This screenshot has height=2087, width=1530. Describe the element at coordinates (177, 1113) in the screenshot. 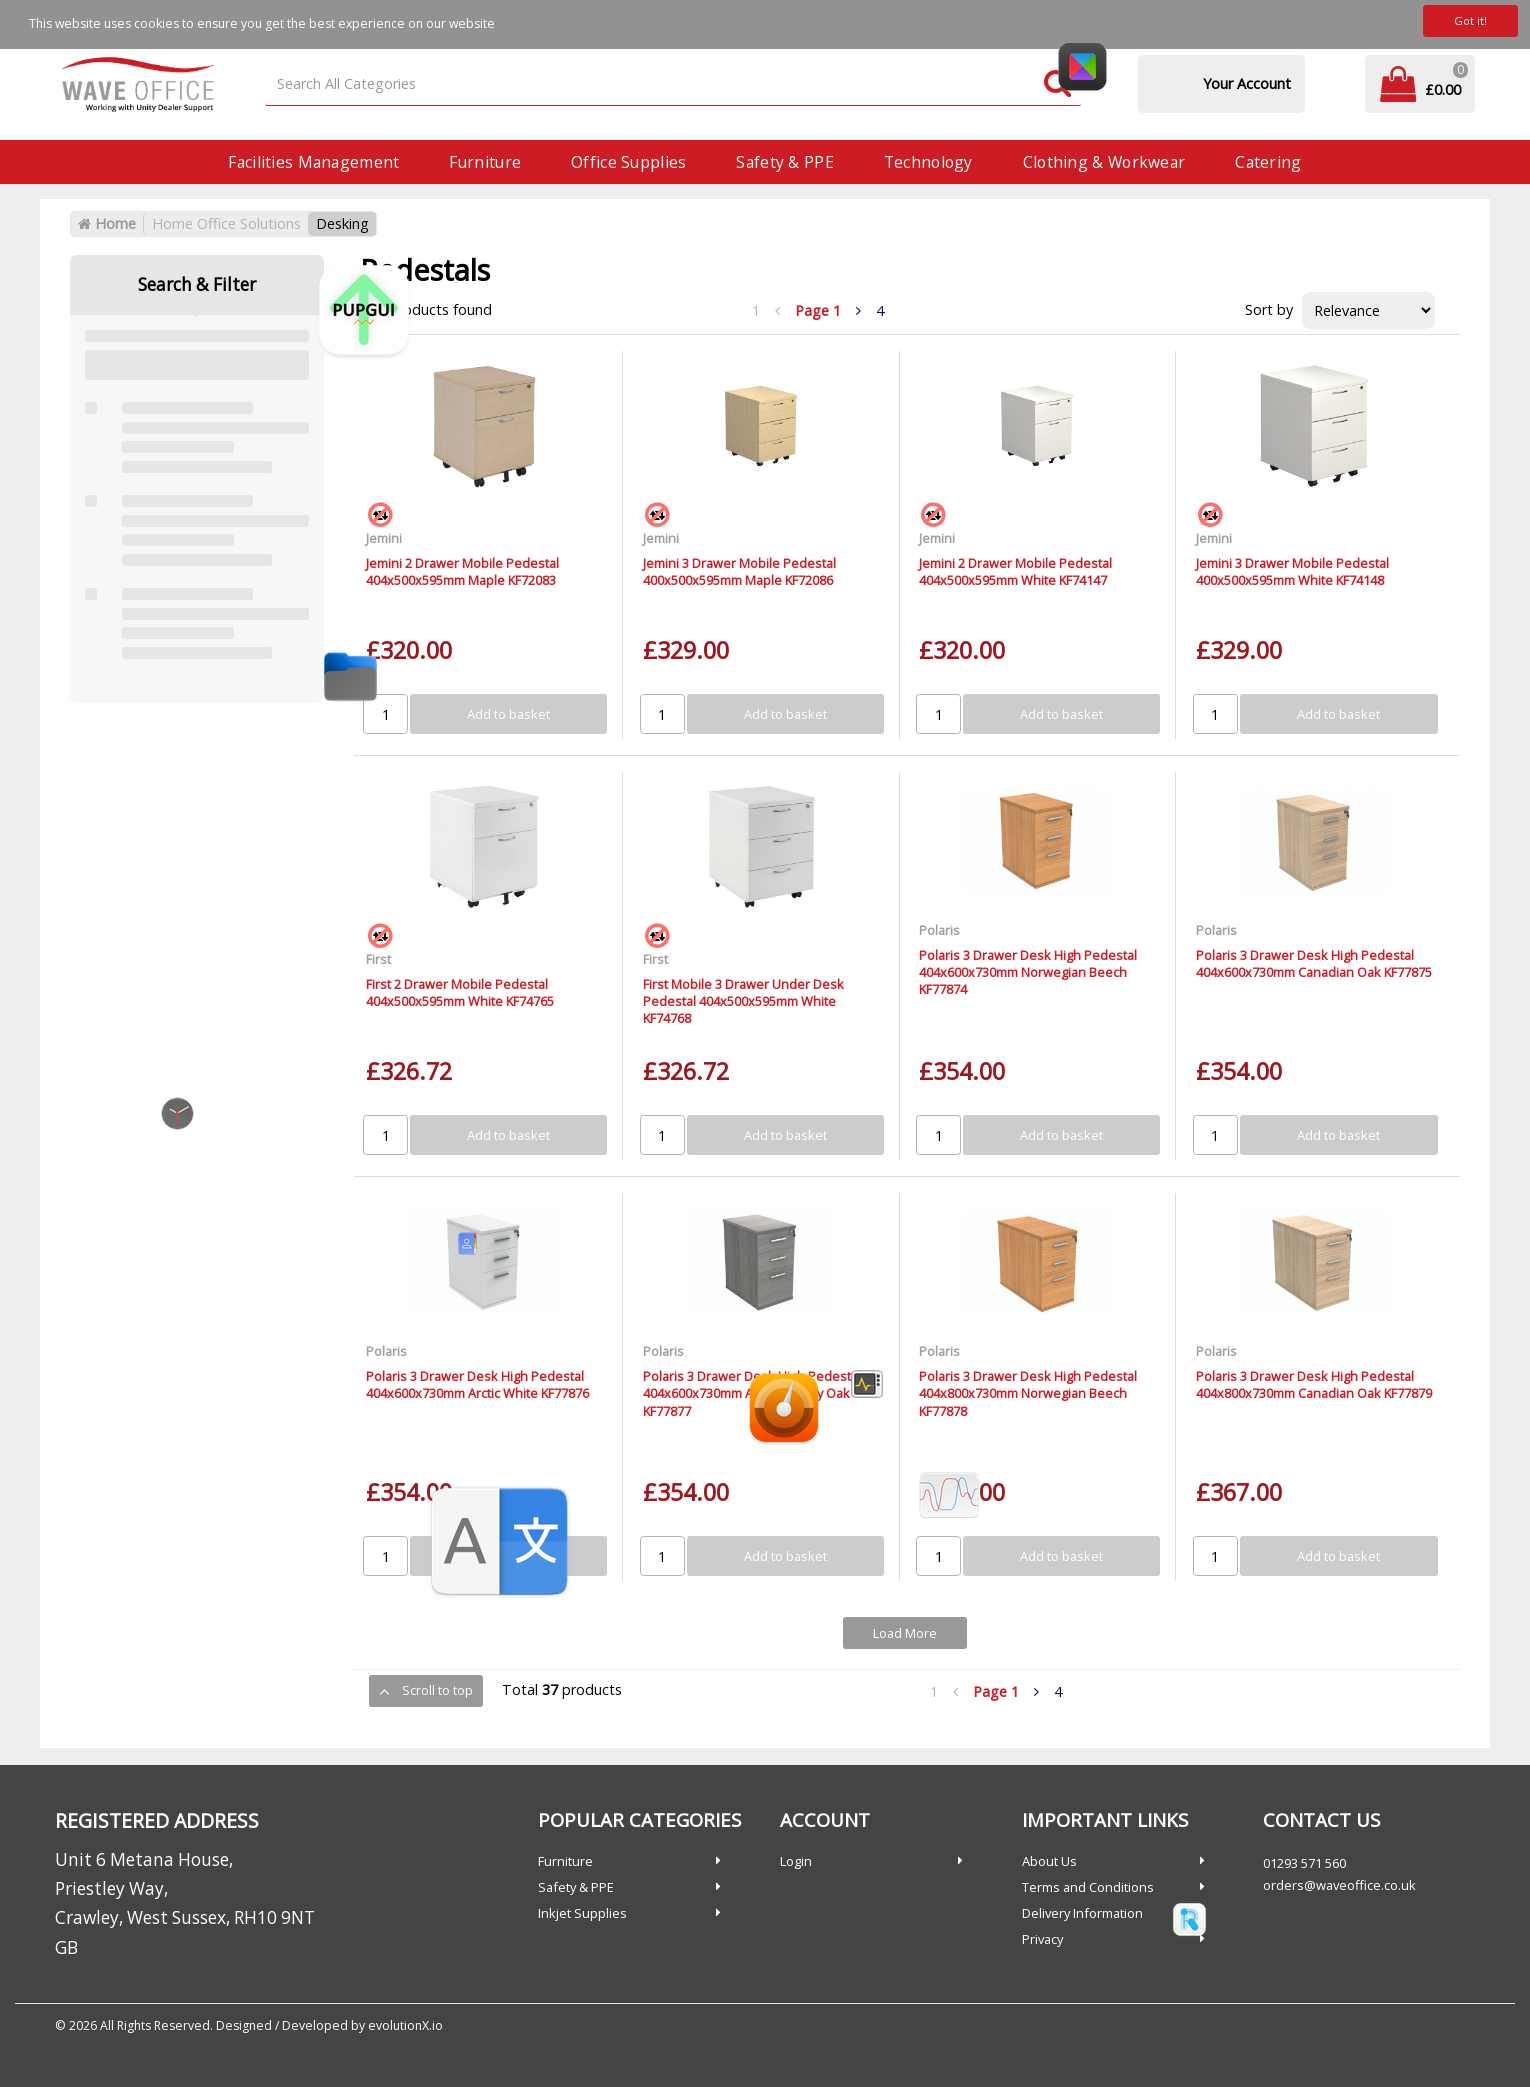

I see `open the clocks application` at that location.